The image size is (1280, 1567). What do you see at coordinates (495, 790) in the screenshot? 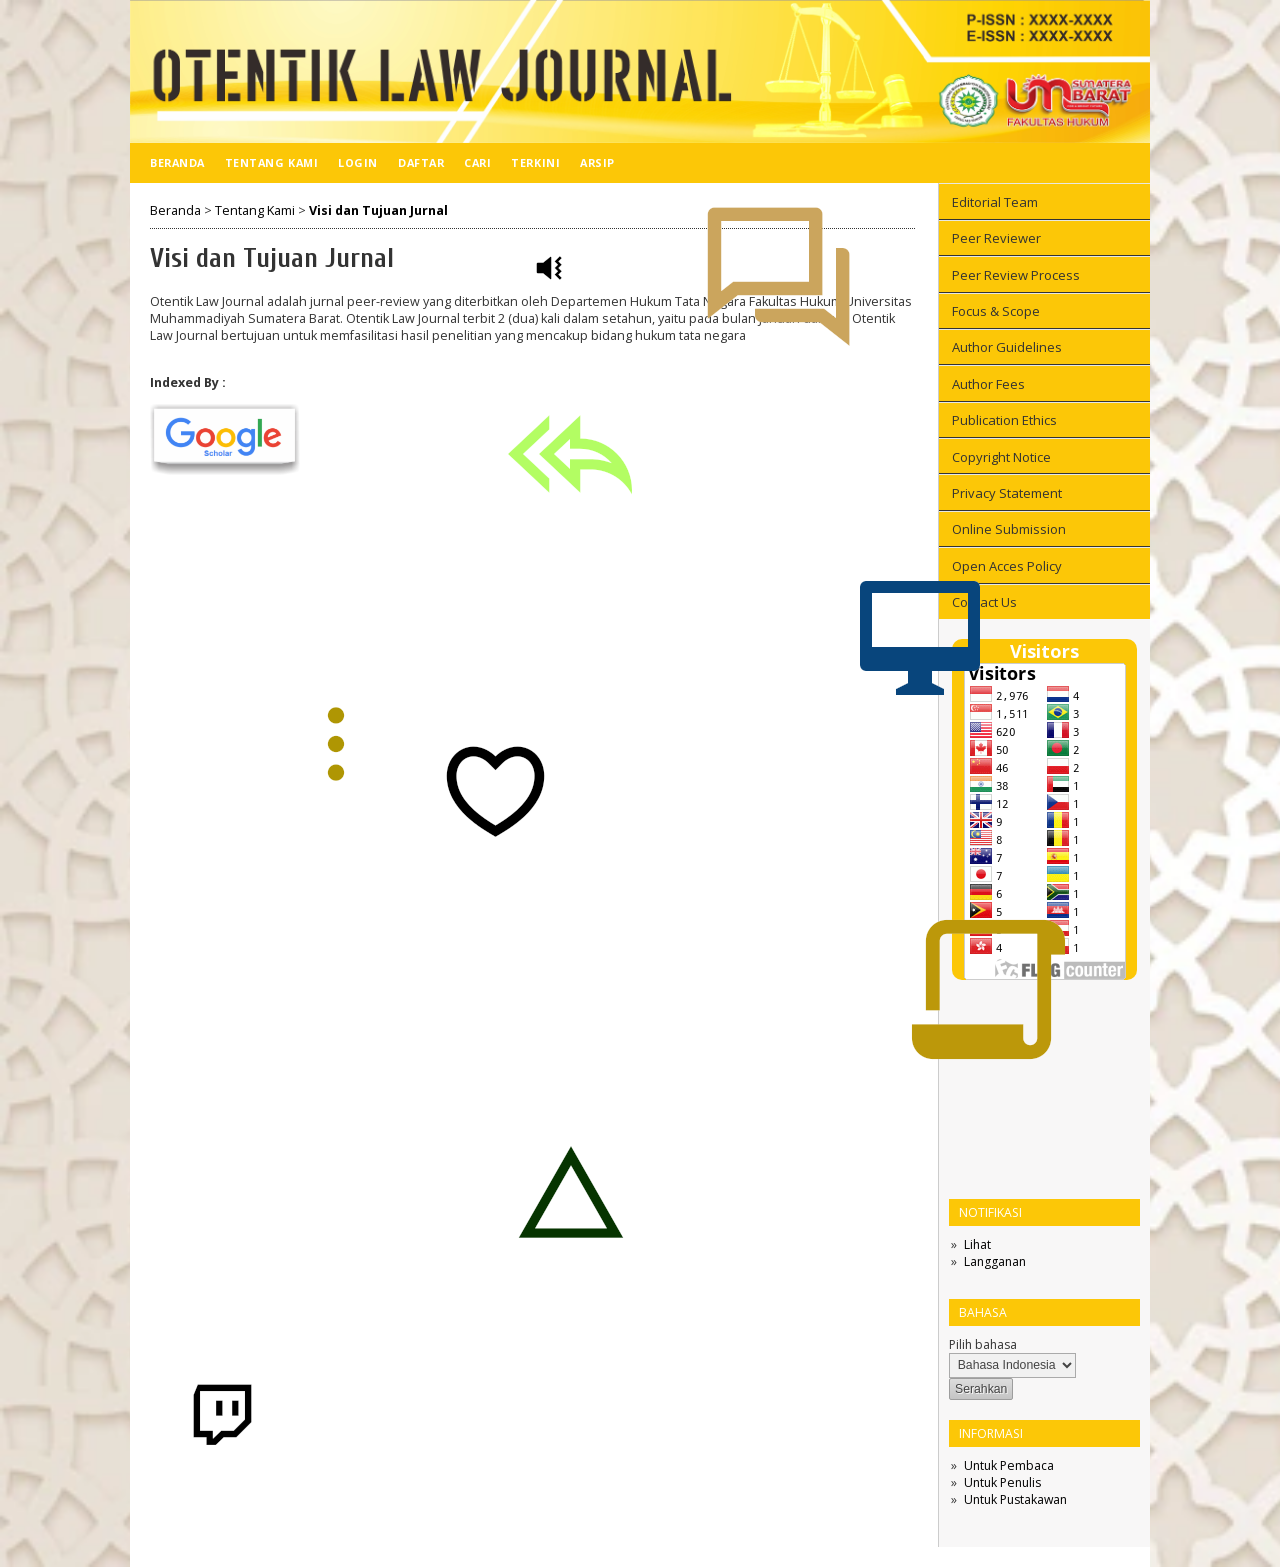
I see `add to favorites` at bounding box center [495, 790].